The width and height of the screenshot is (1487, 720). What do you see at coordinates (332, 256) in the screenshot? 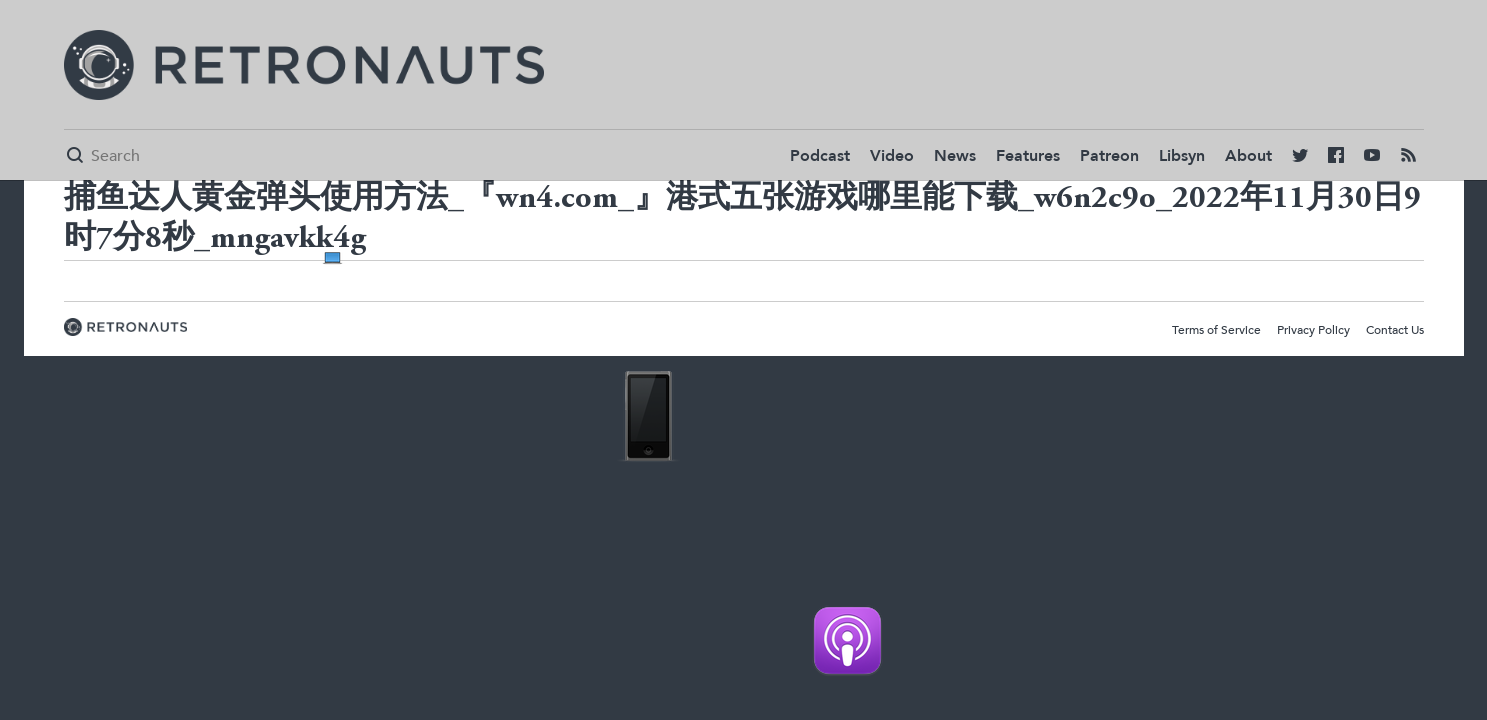
I see `represents this macbook pro in system settings` at bounding box center [332, 256].